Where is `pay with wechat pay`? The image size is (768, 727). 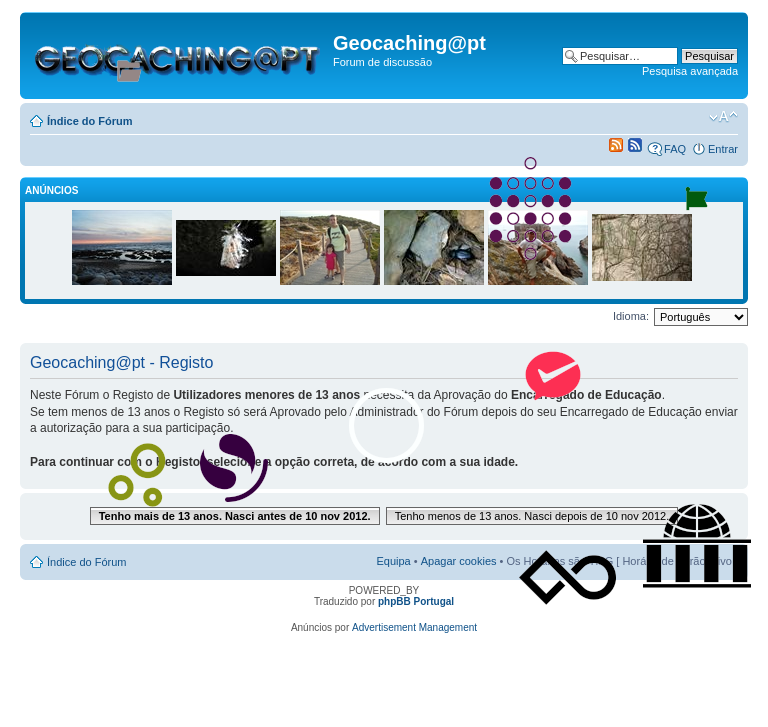
pay with wechat pay is located at coordinates (553, 375).